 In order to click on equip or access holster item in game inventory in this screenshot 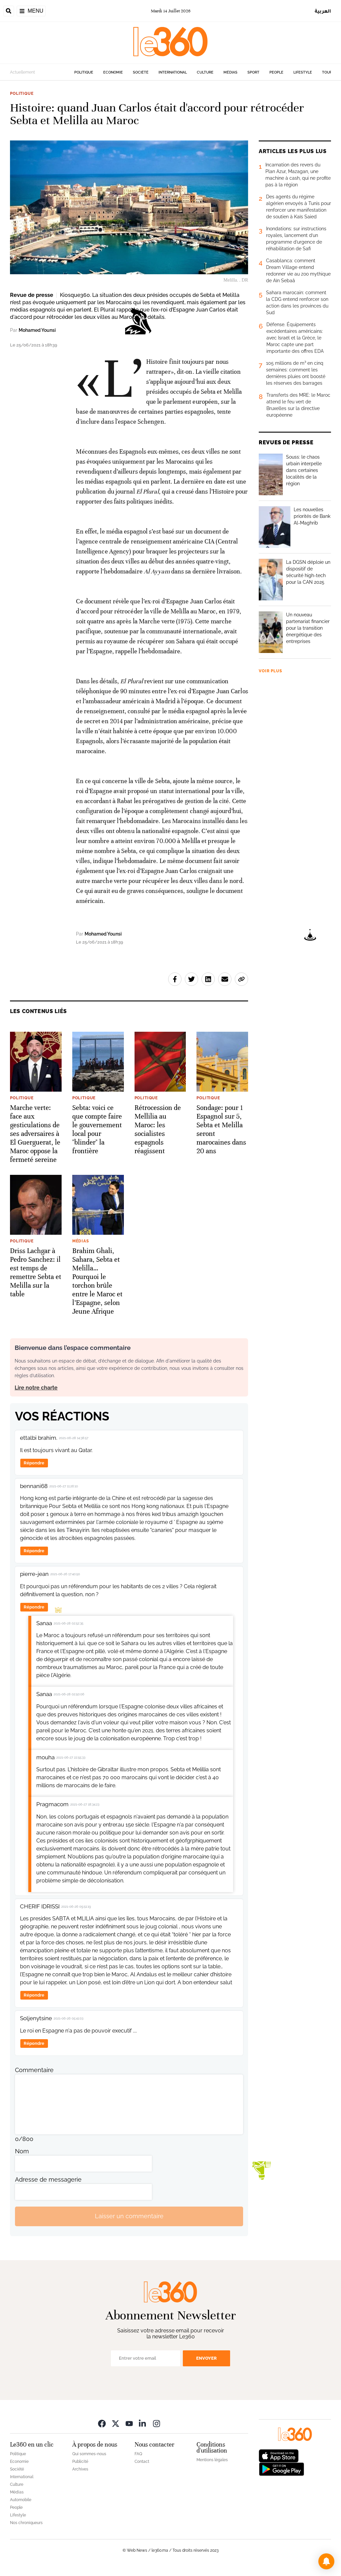, I will do `click(262, 2171)`.